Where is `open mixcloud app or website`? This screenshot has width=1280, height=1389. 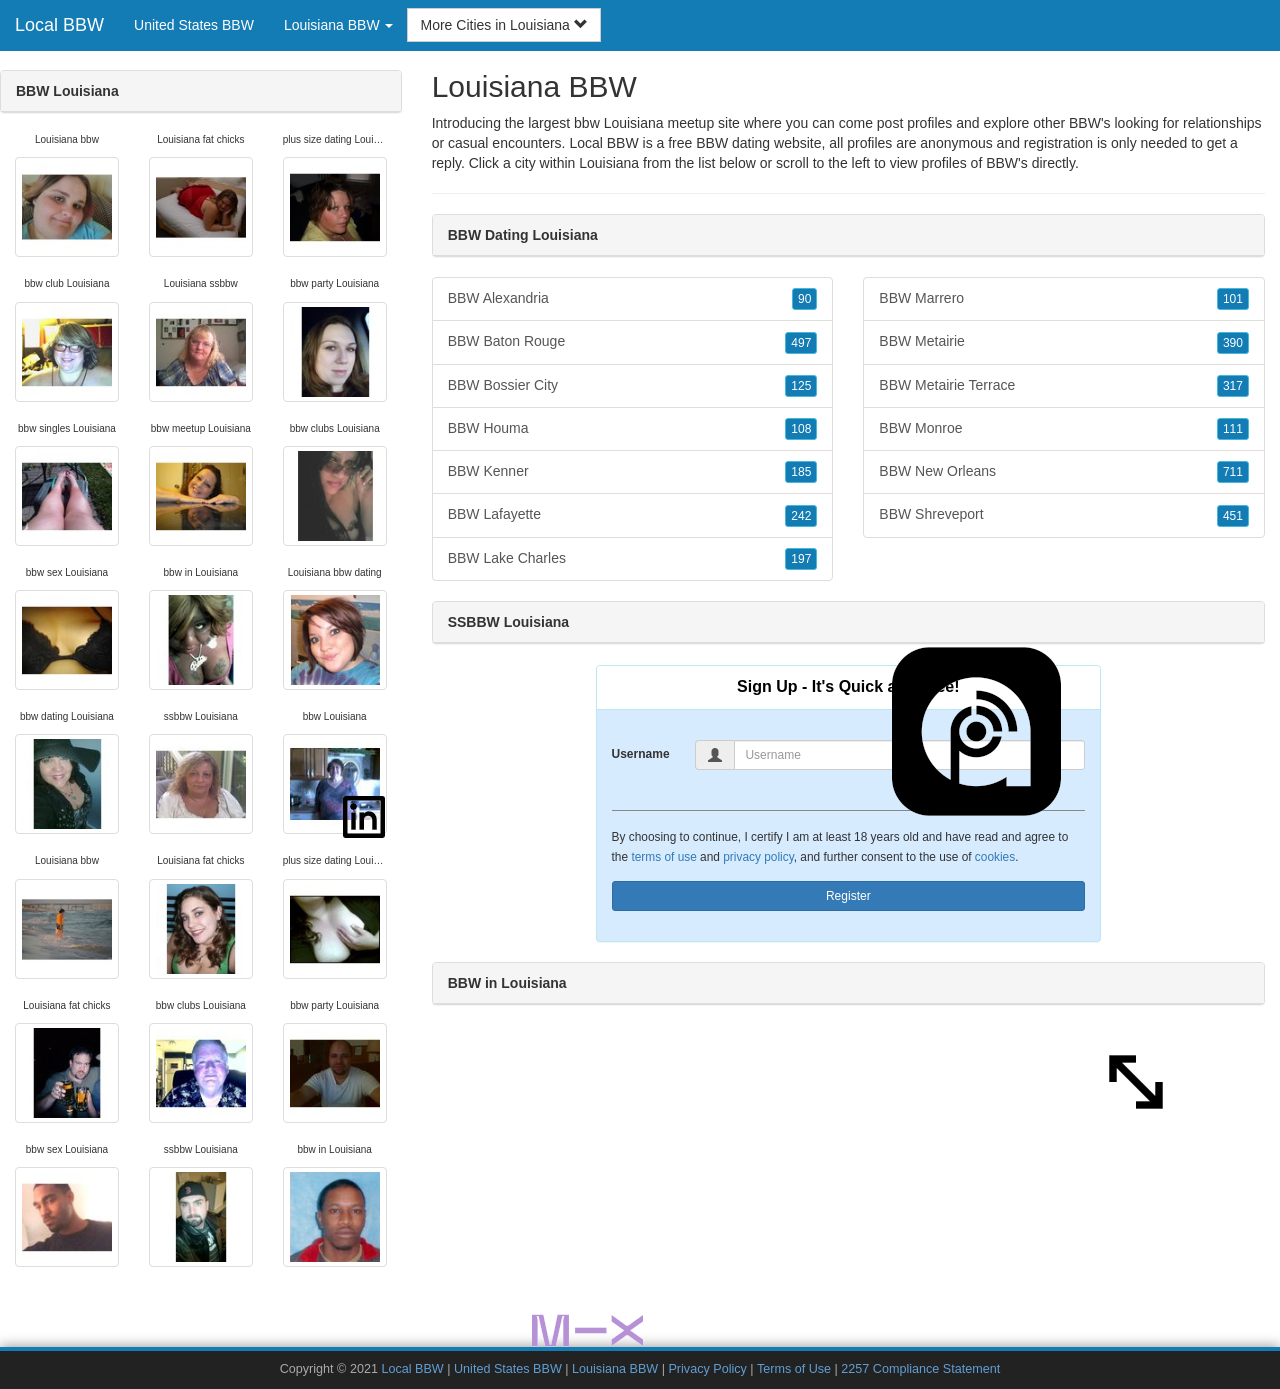
open mixcloud app or website is located at coordinates (587, 1330).